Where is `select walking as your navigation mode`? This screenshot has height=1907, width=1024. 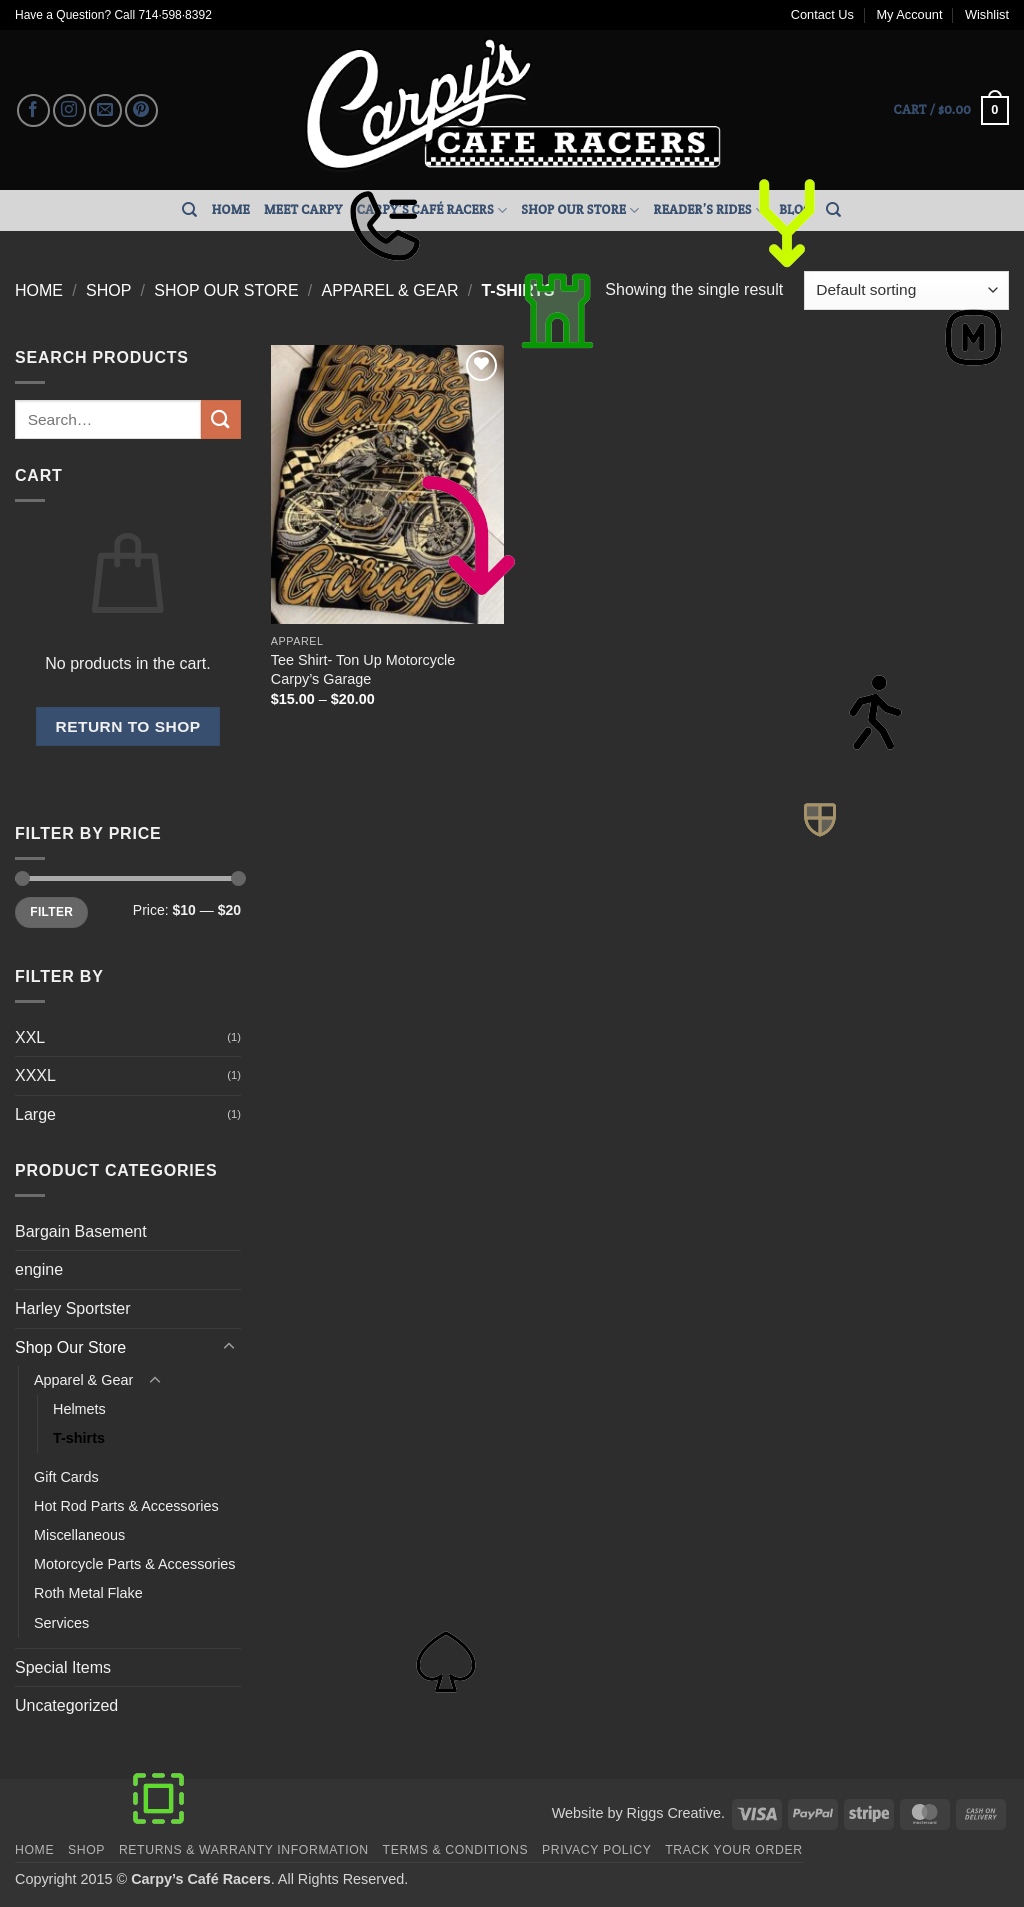
select walking as your navigation mode is located at coordinates (875, 712).